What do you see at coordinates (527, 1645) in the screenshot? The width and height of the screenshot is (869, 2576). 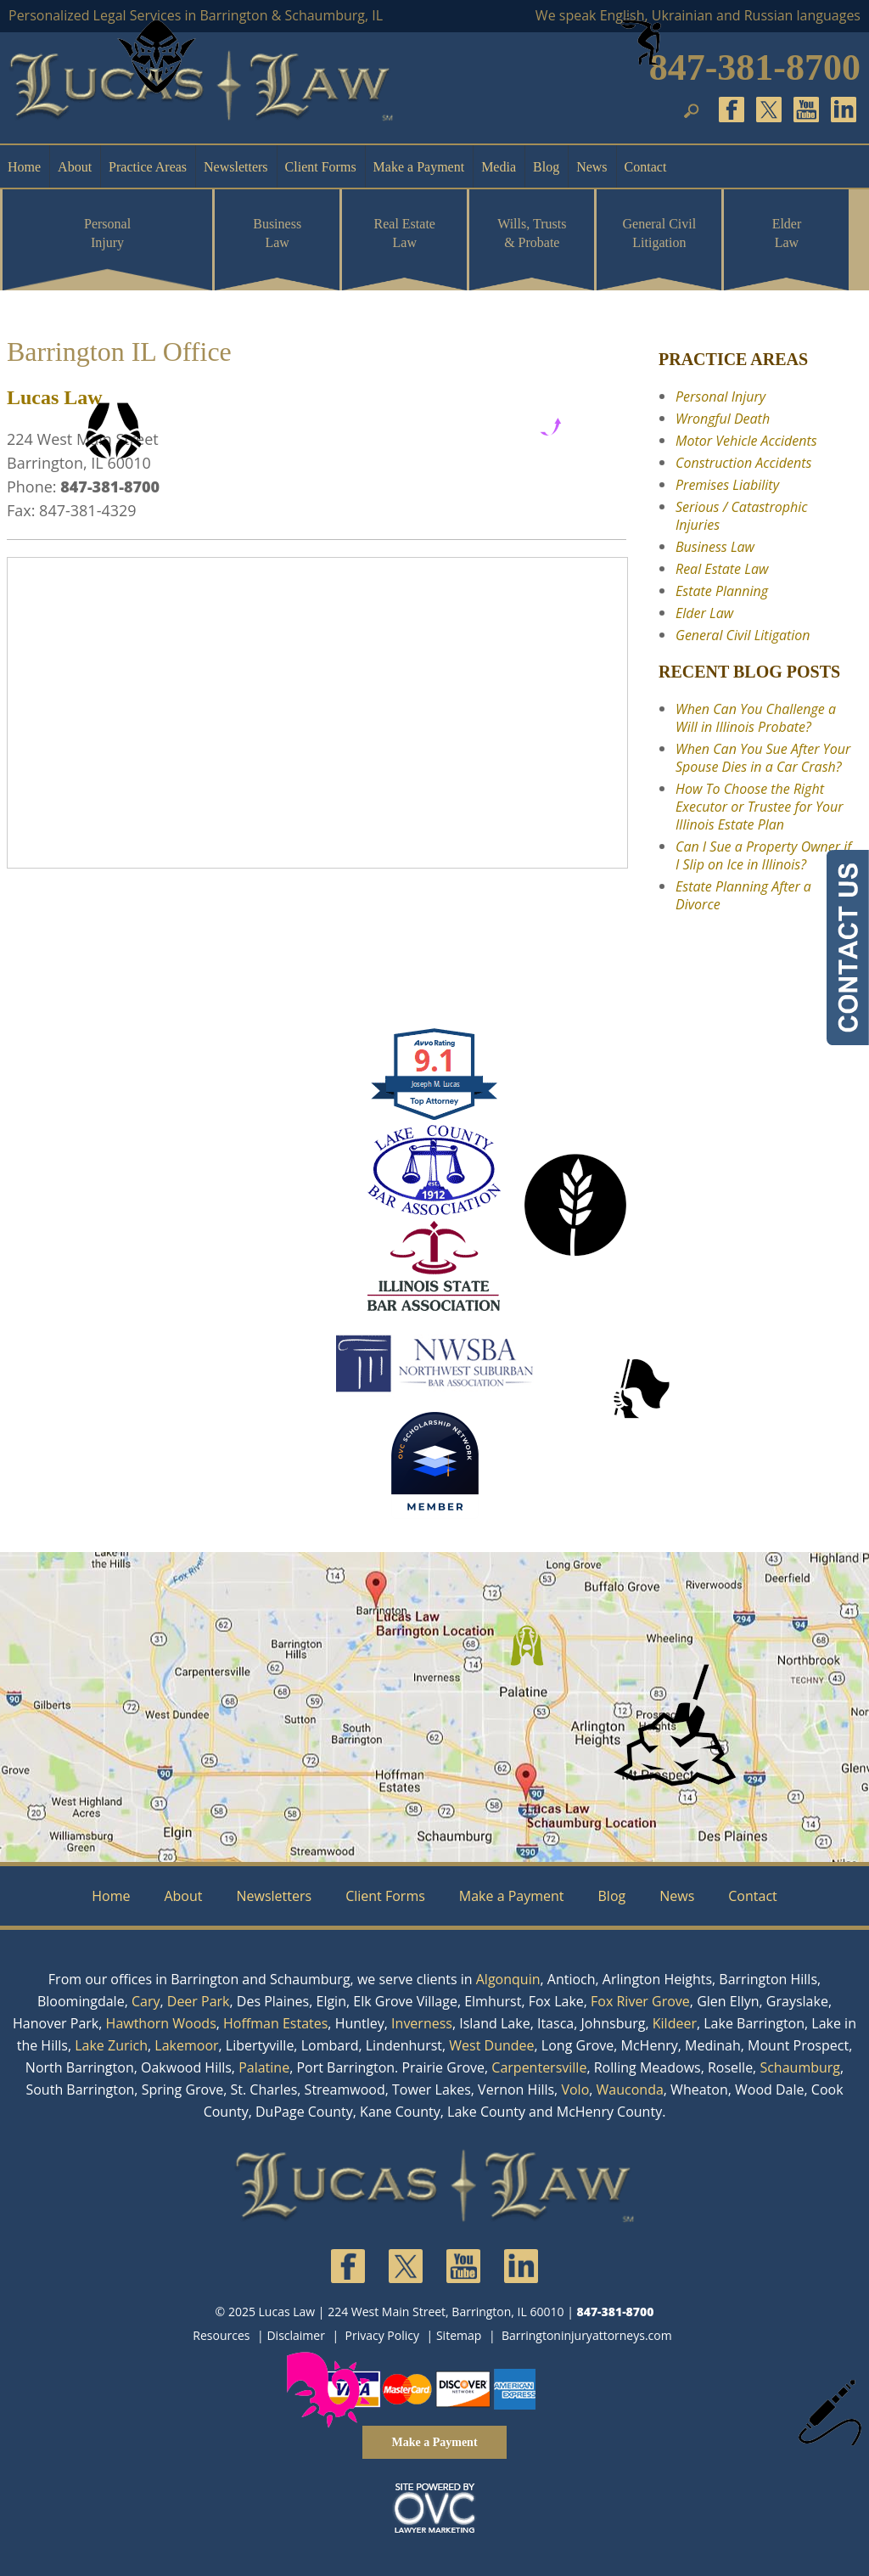 I see `select basset hound as your pet avatar` at bounding box center [527, 1645].